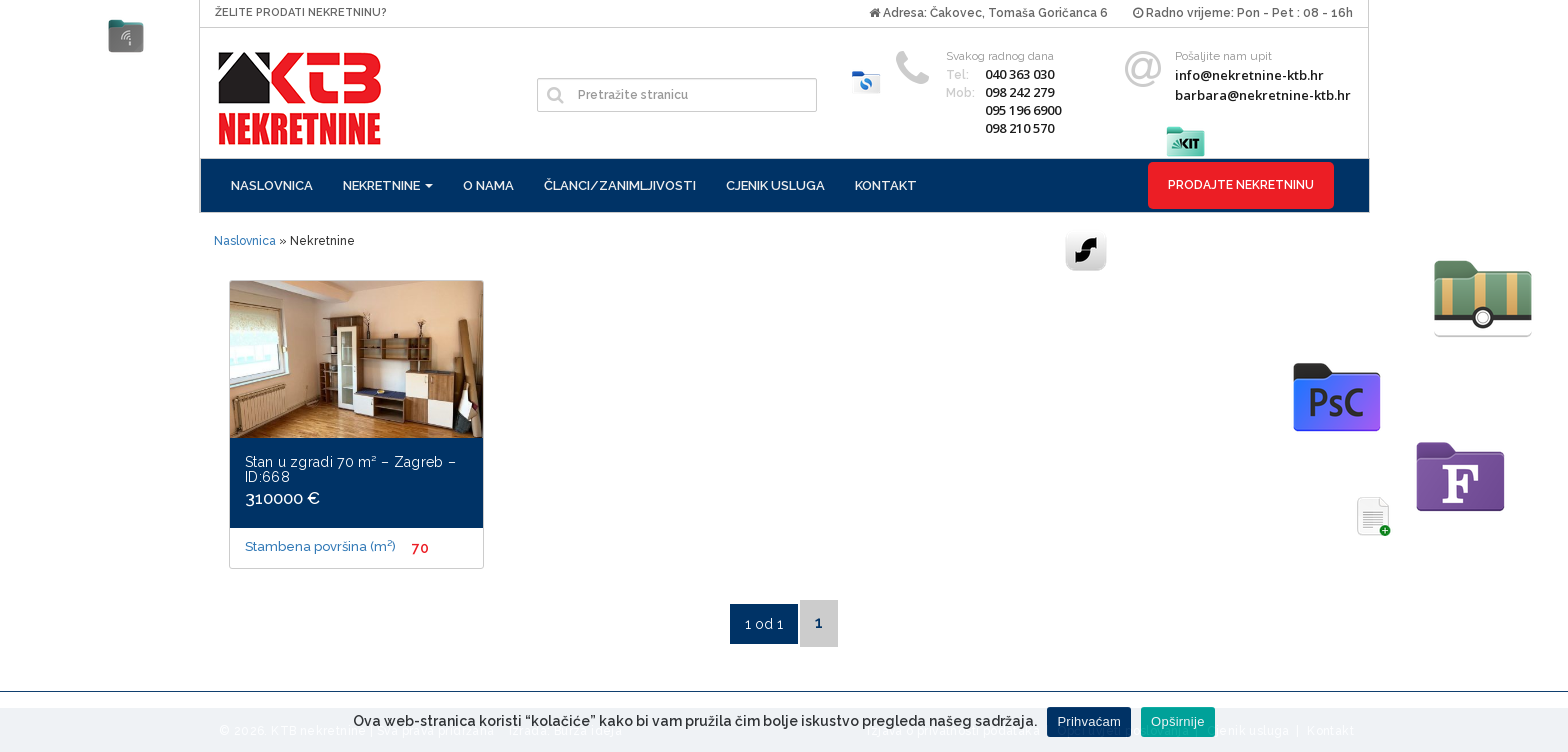 This screenshot has height=752, width=1568. I want to click on open simplenote files folder, so click(866, 83).